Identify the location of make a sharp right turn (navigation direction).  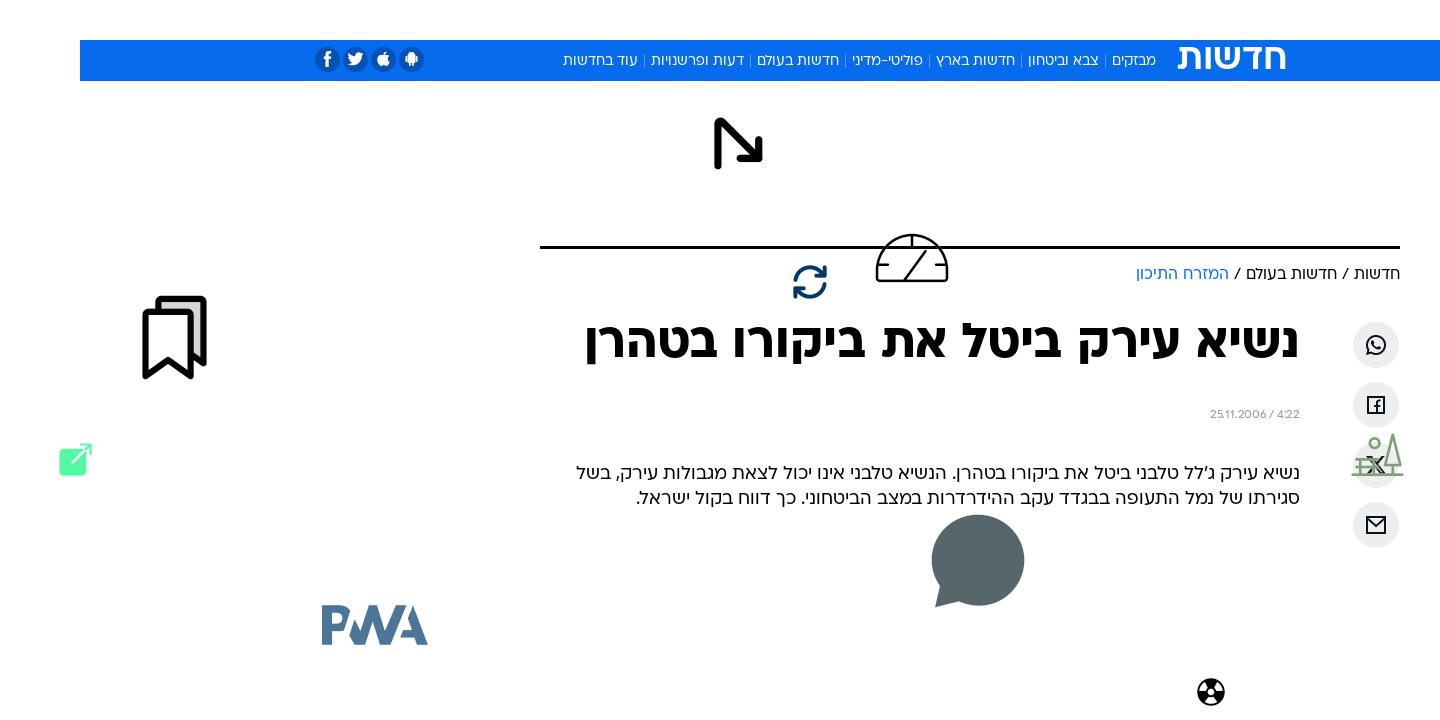
(736, 143).